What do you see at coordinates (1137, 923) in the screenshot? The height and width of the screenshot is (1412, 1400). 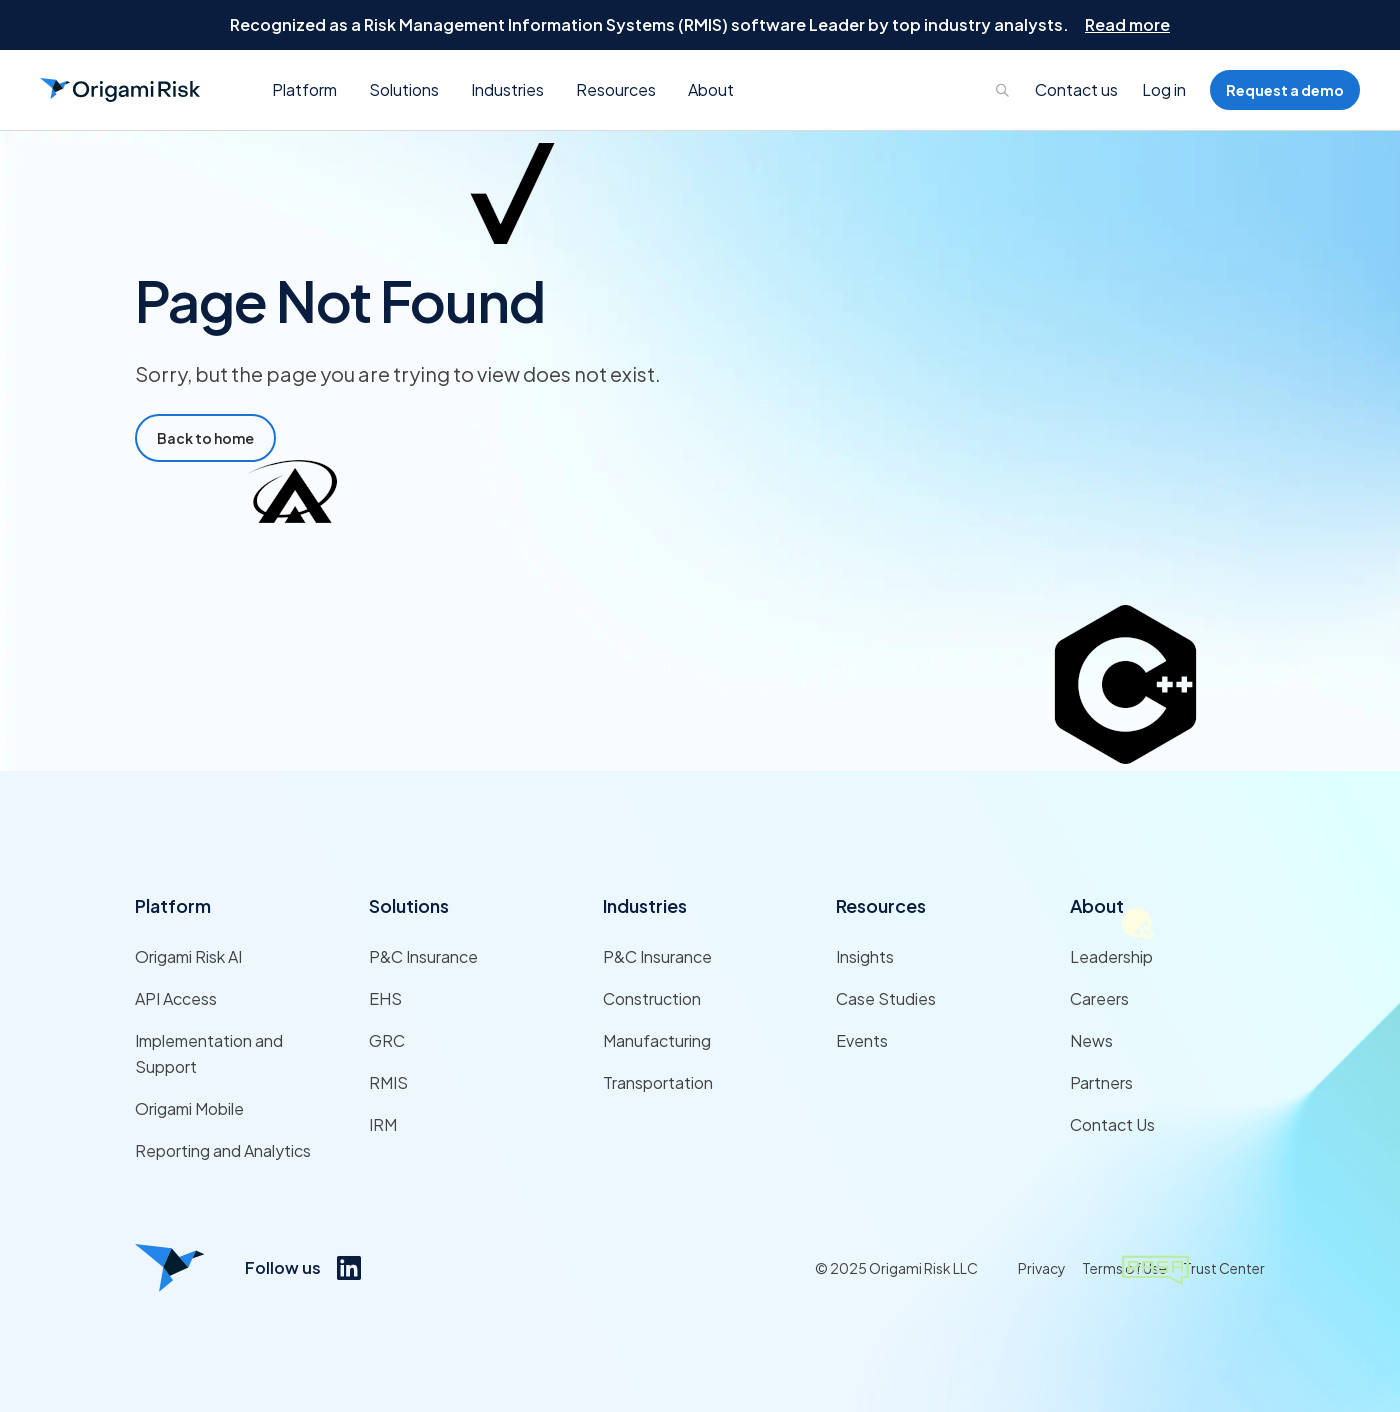 I see `open ping pong or table tennis game` at bounding box center [1137, 923].